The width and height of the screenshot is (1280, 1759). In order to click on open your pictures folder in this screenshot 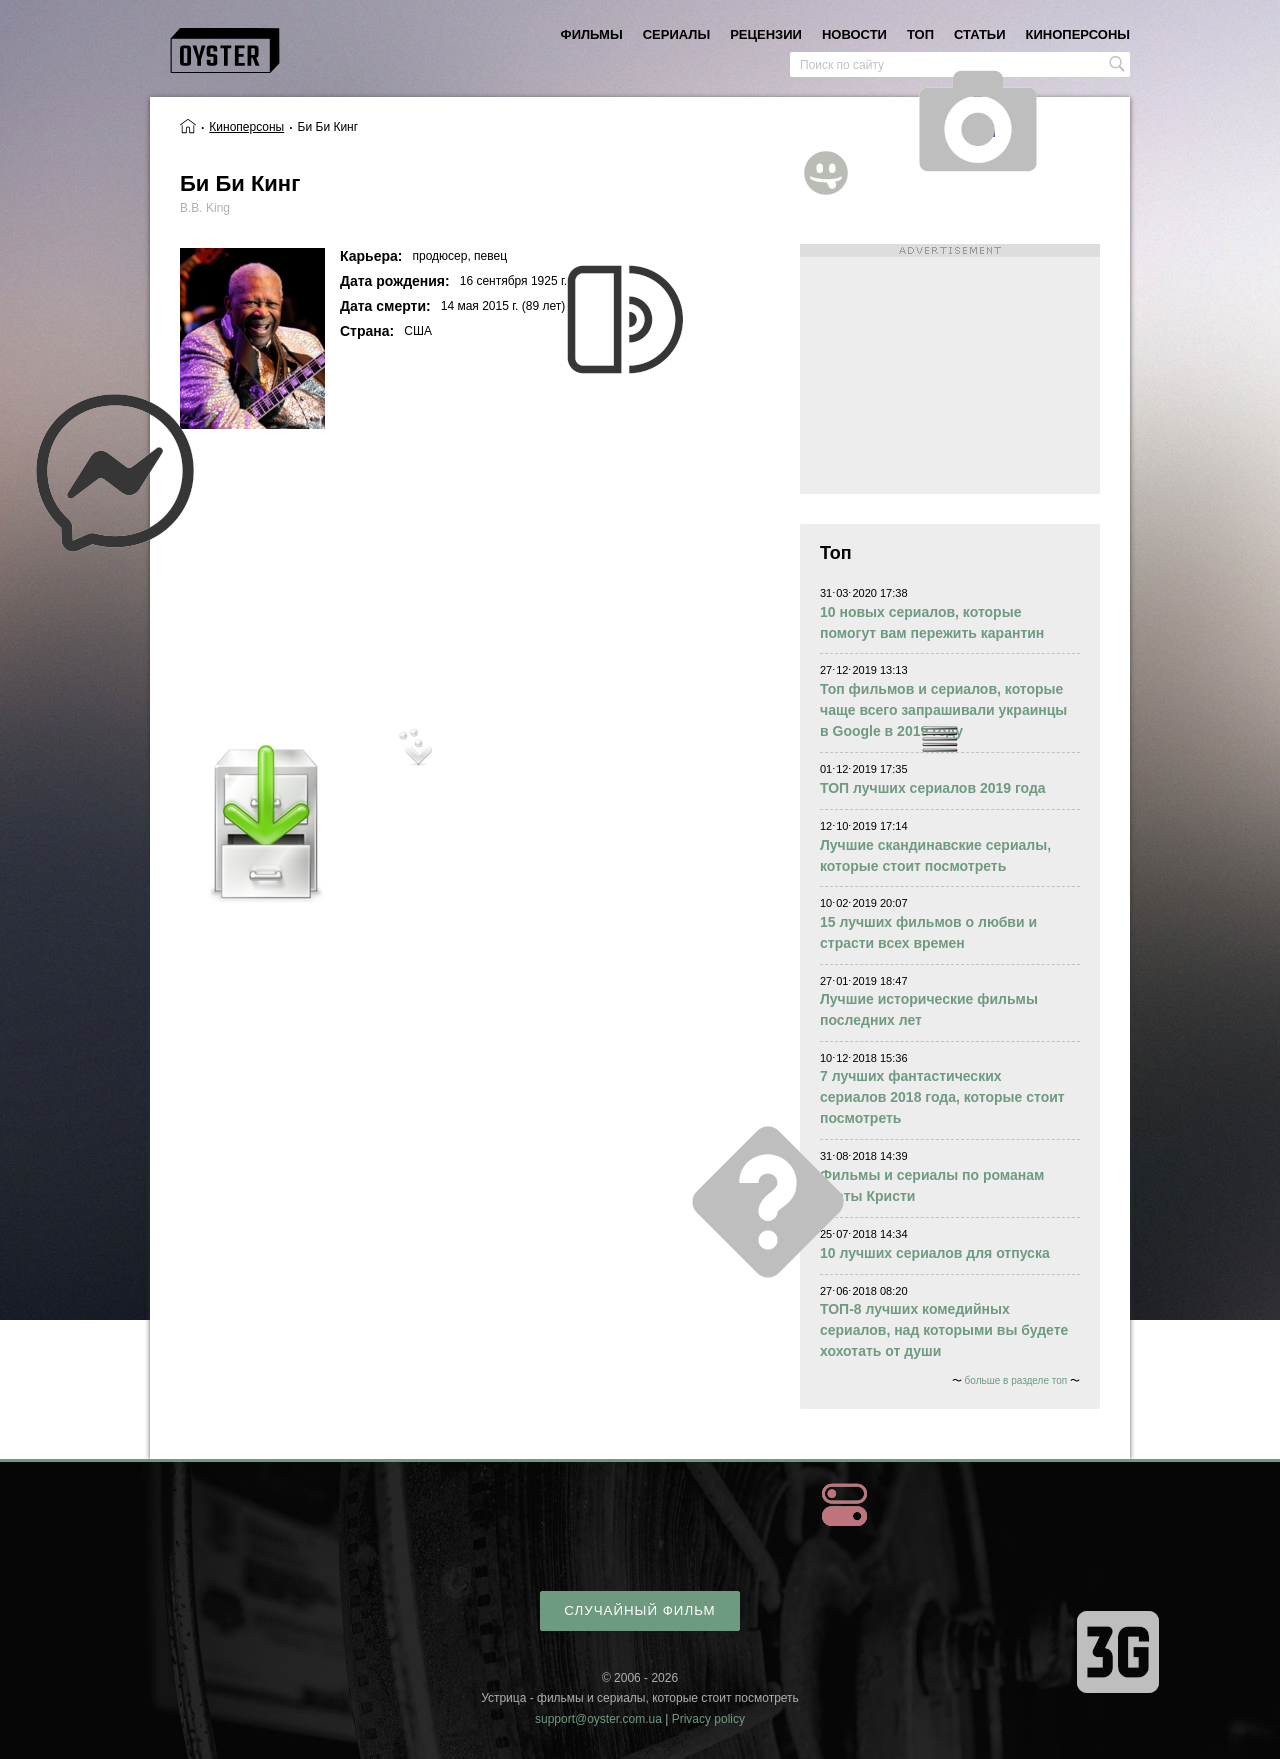, I will do `click(978, 121)`.